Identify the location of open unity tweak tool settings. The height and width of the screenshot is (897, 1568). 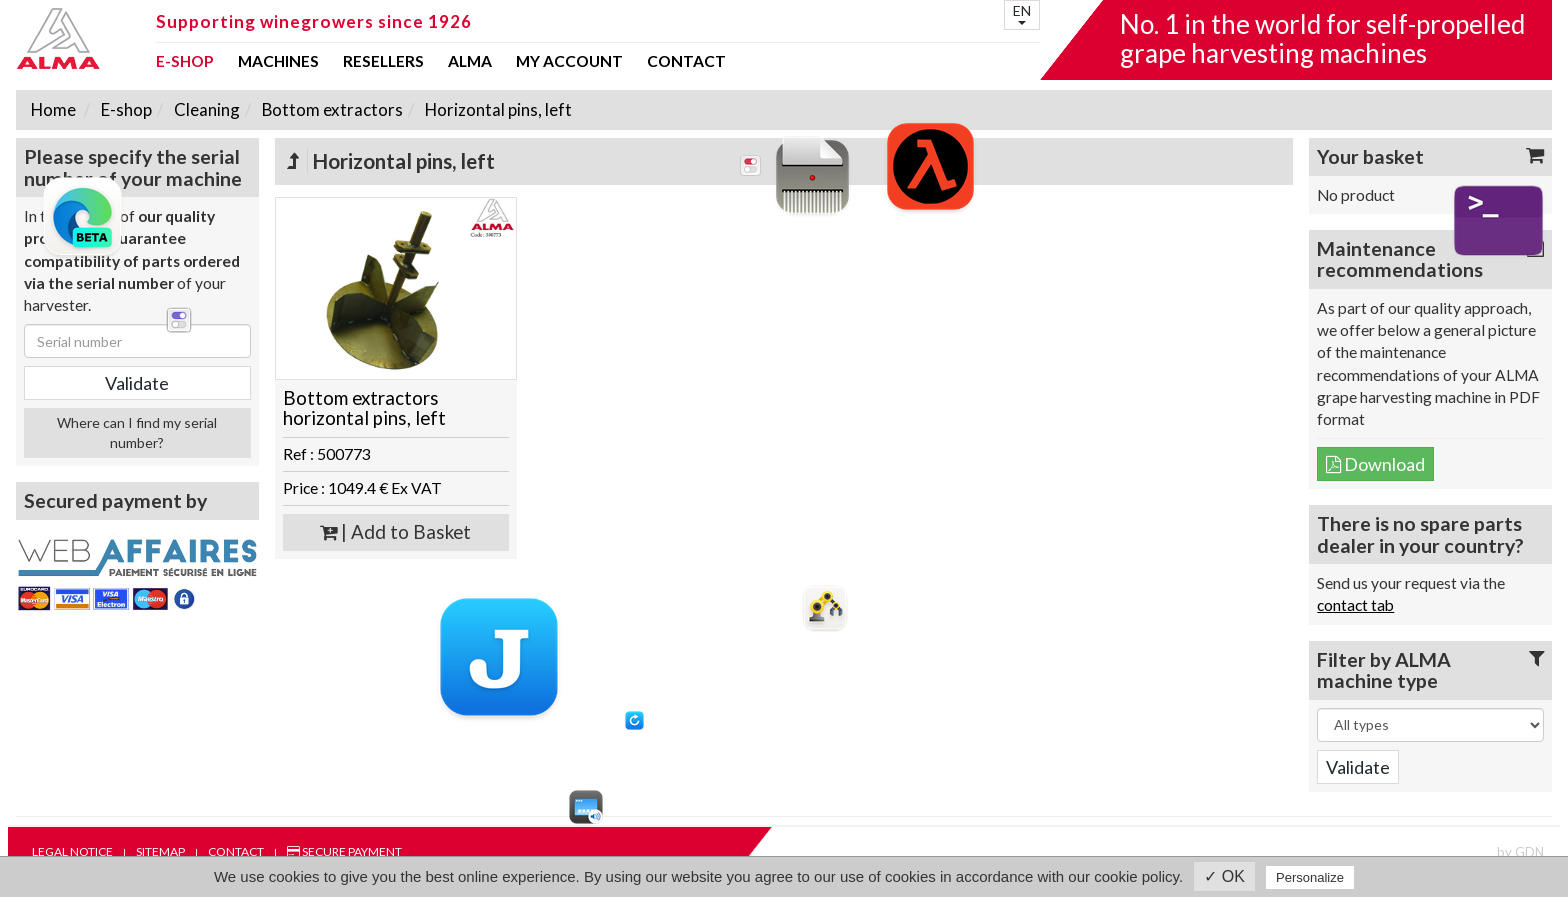
(750, 165).